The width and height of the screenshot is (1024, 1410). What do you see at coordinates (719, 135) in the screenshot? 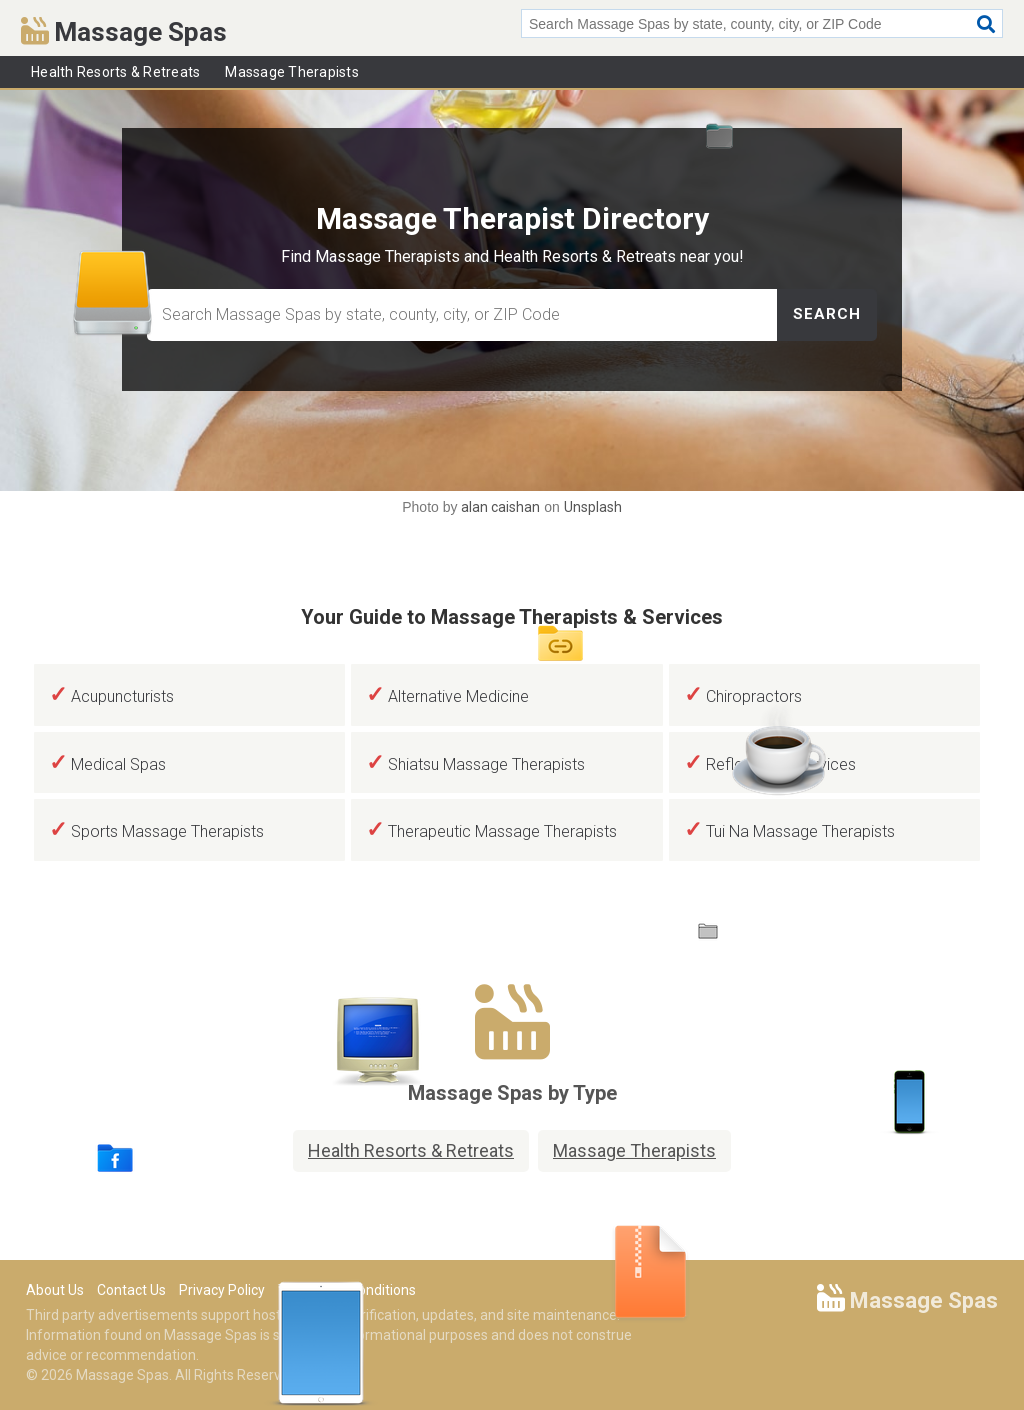
I see `open folder to view contents` at bounding box center [719, 135].